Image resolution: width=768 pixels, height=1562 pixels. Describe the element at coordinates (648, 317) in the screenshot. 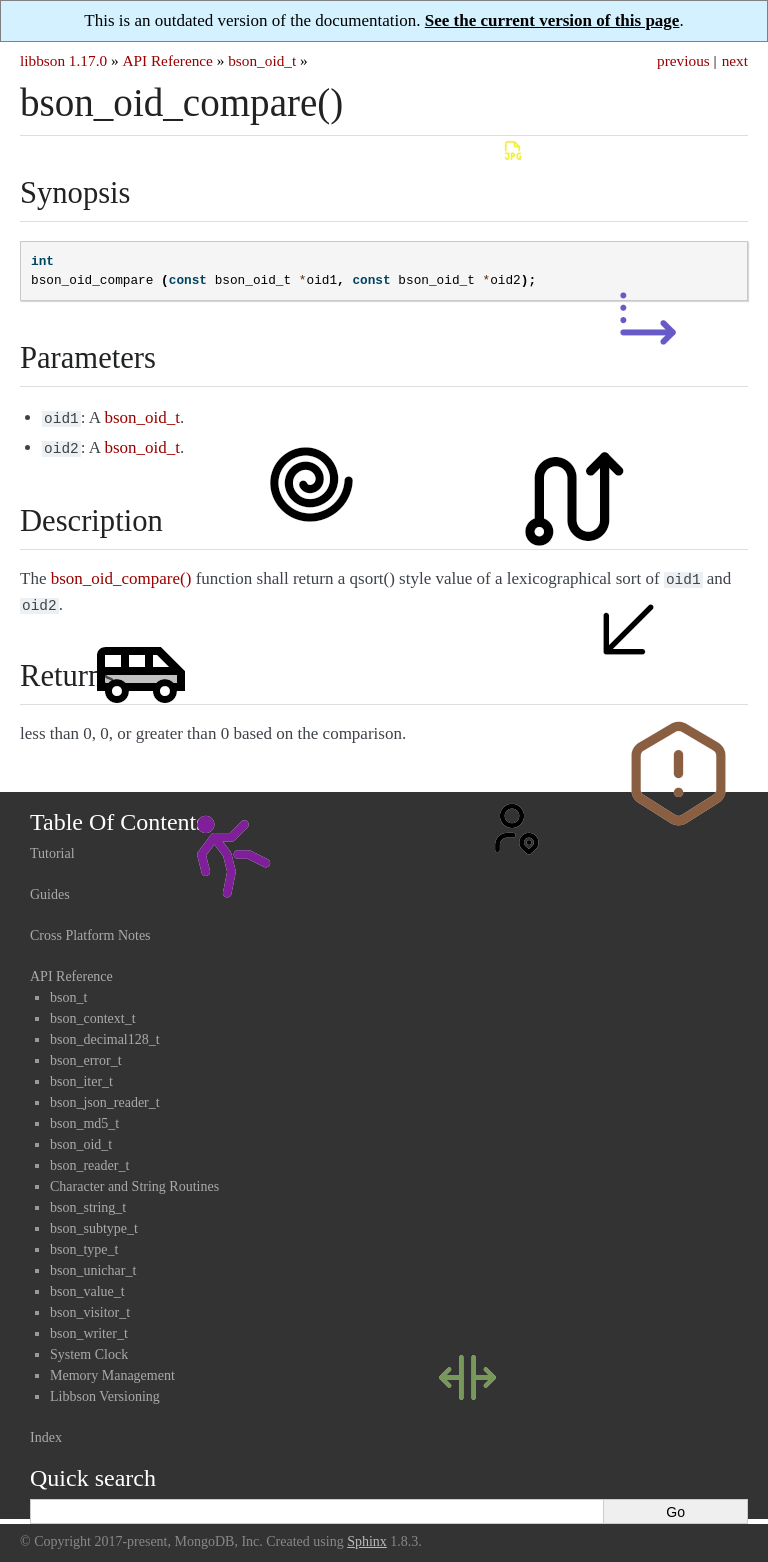

I see `set or view the x-axis in a chart or graph` at that location.